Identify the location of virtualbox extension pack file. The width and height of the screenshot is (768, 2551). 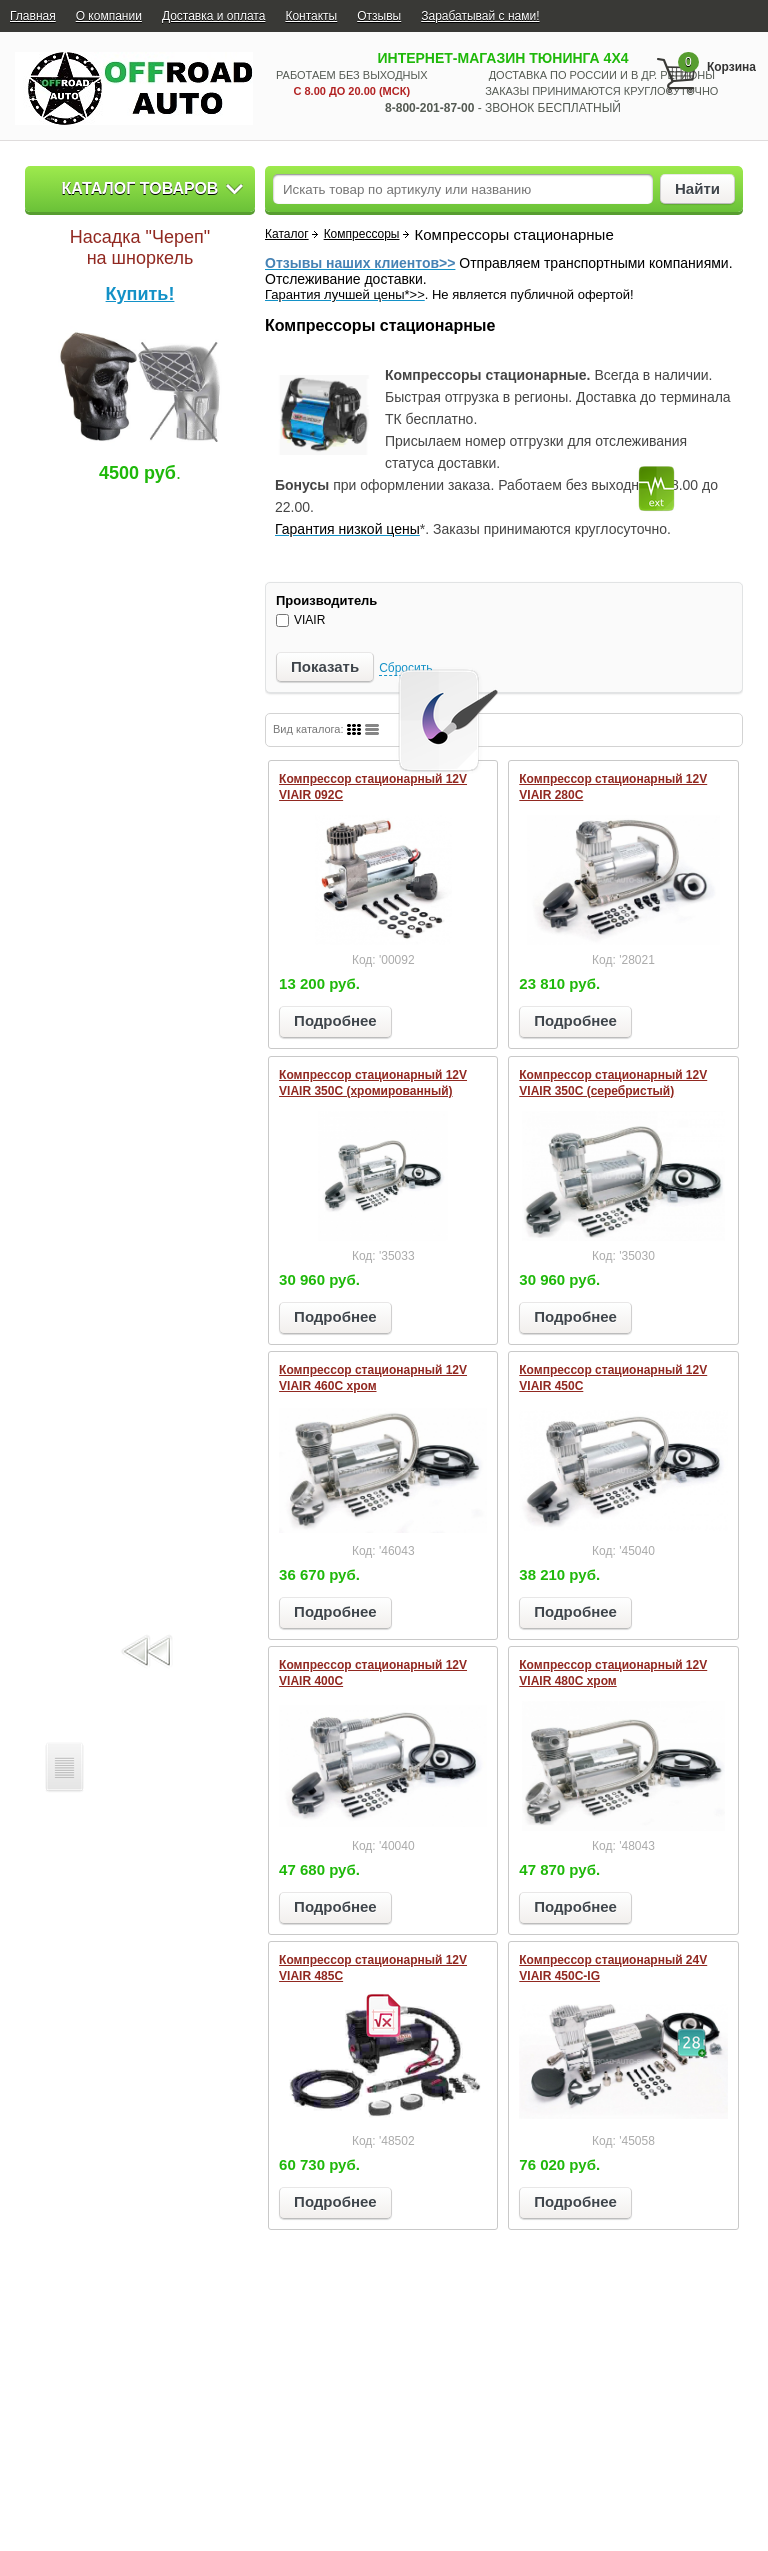
(656, 488).